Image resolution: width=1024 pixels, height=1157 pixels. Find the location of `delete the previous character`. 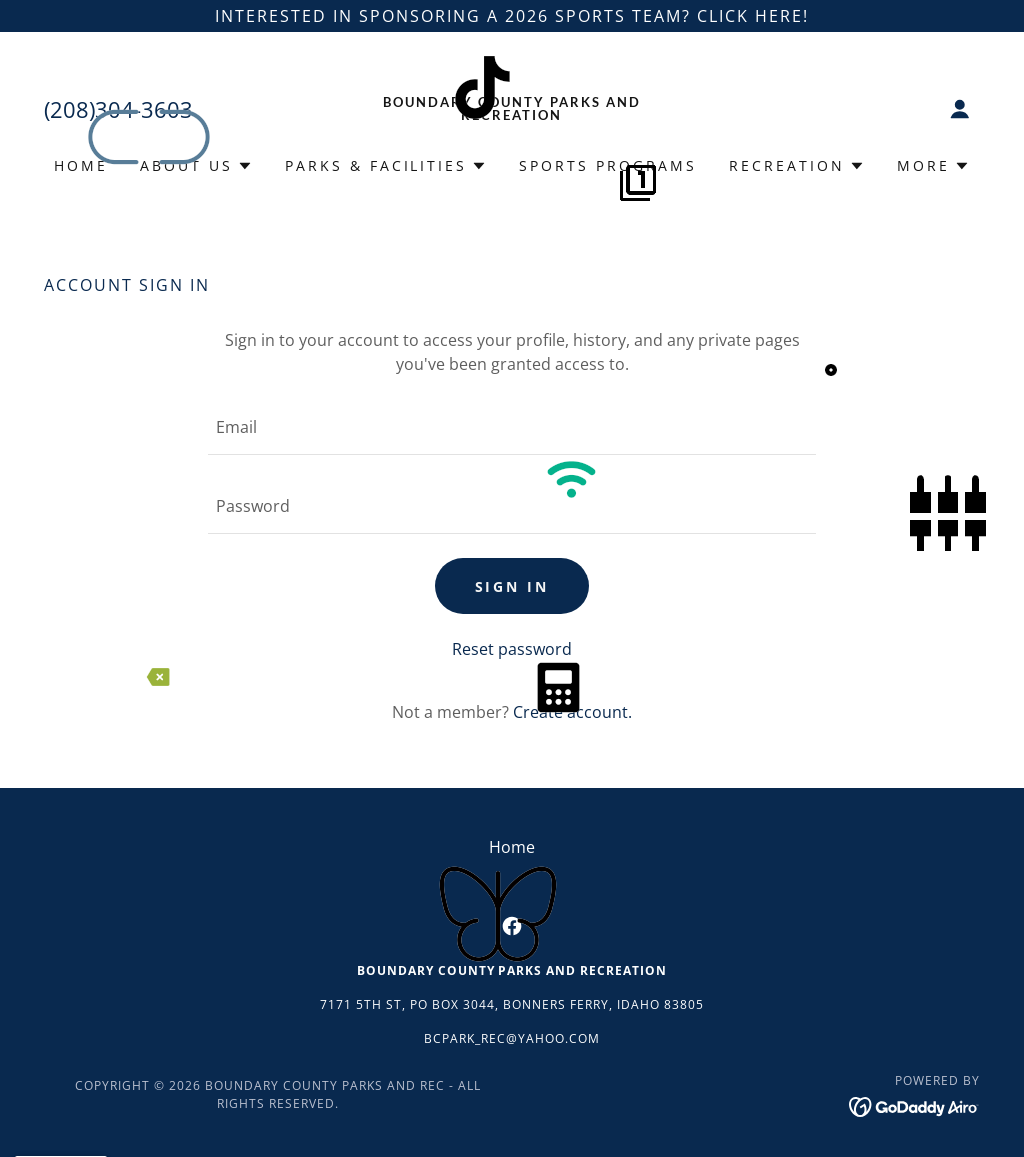

delete the previous character is located at coordinates (159, 677).